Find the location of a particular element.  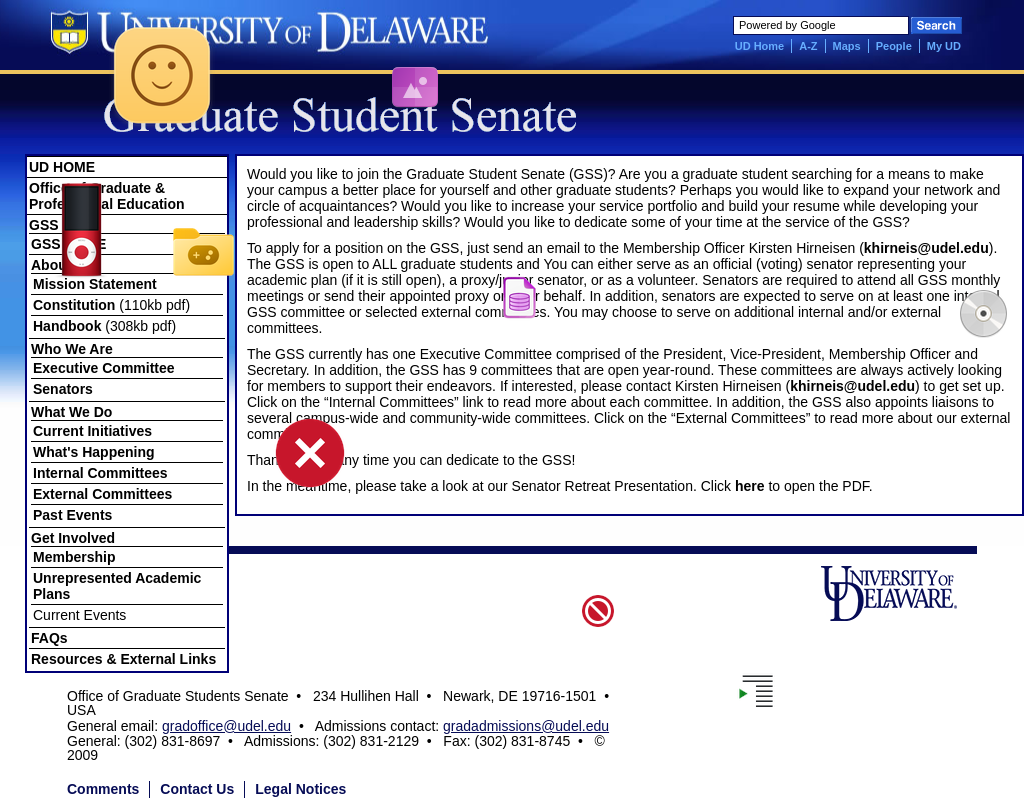

increase text indentation is located at coordinates (756, 692).